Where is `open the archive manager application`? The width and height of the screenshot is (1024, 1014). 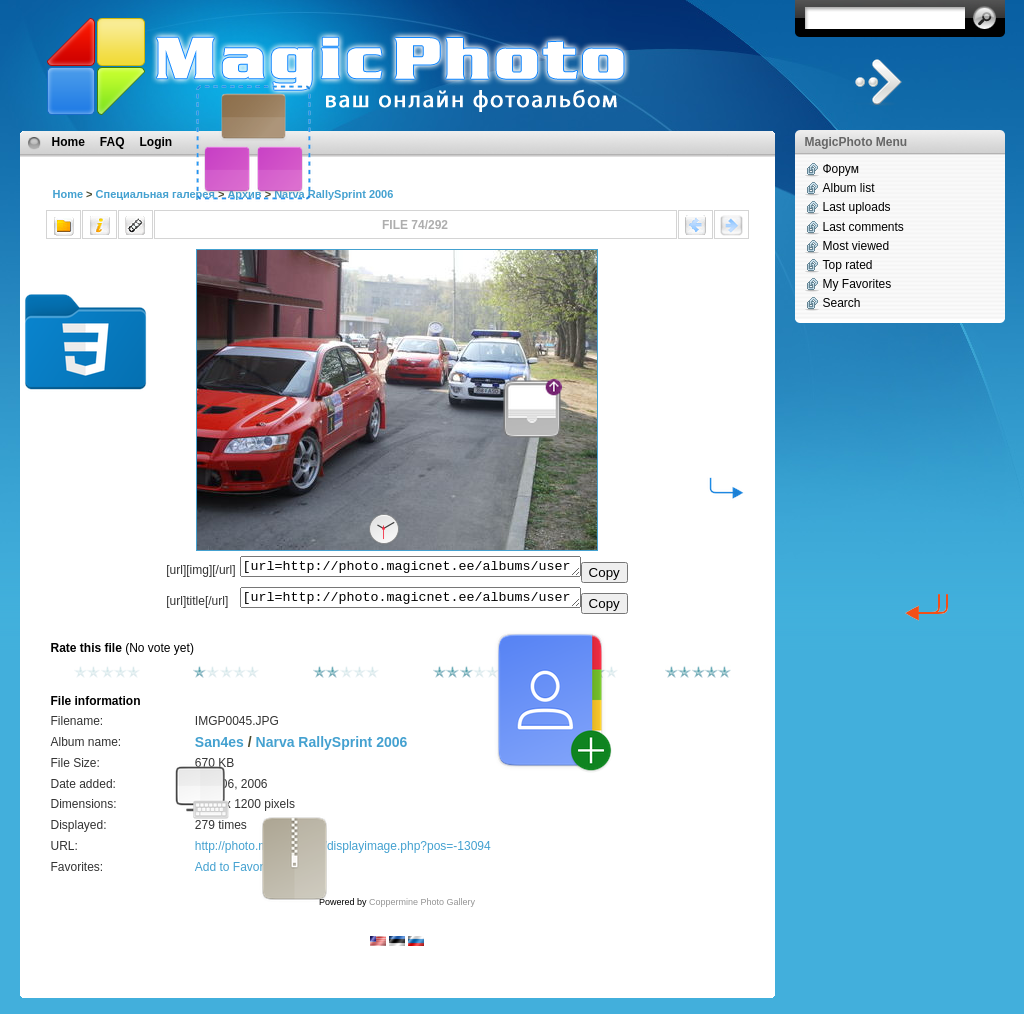 open the archive manager application is located at coordinates (294, 858).